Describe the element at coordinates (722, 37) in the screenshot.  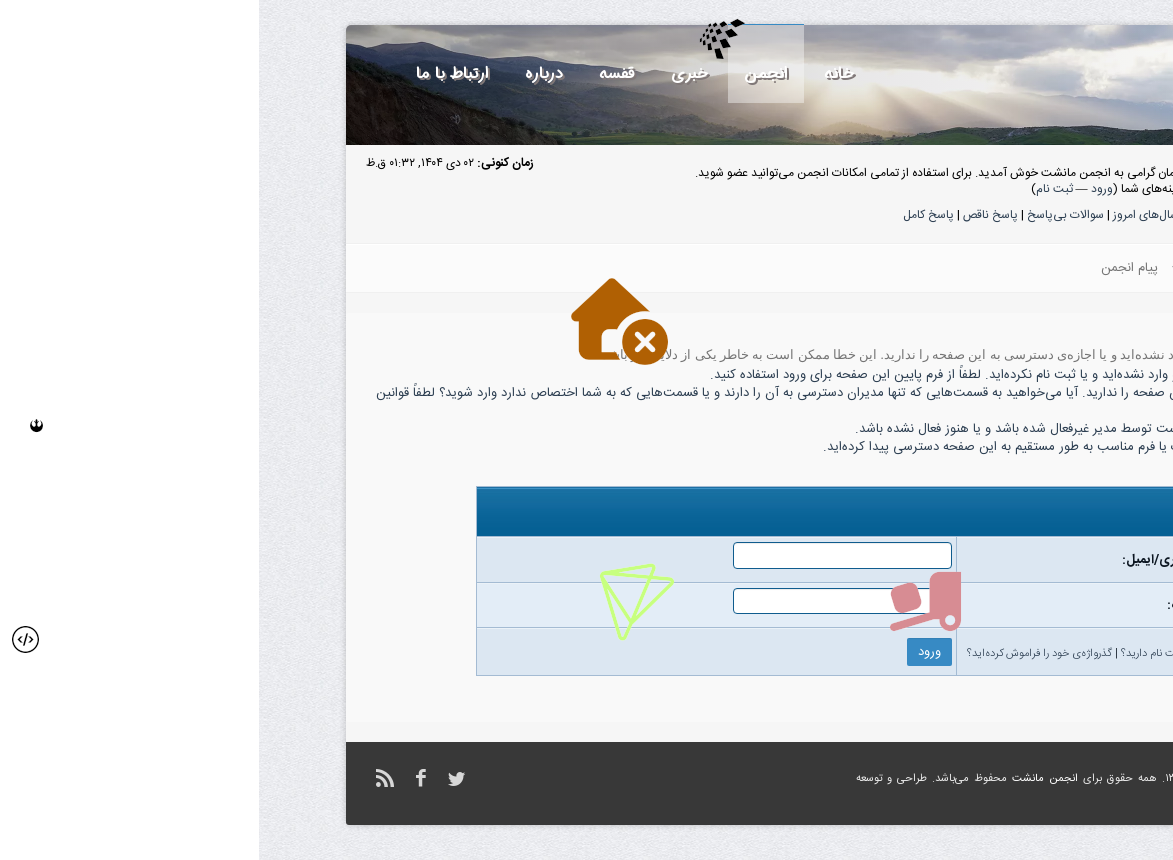
I see `schlix CMS brand logo` at that location.